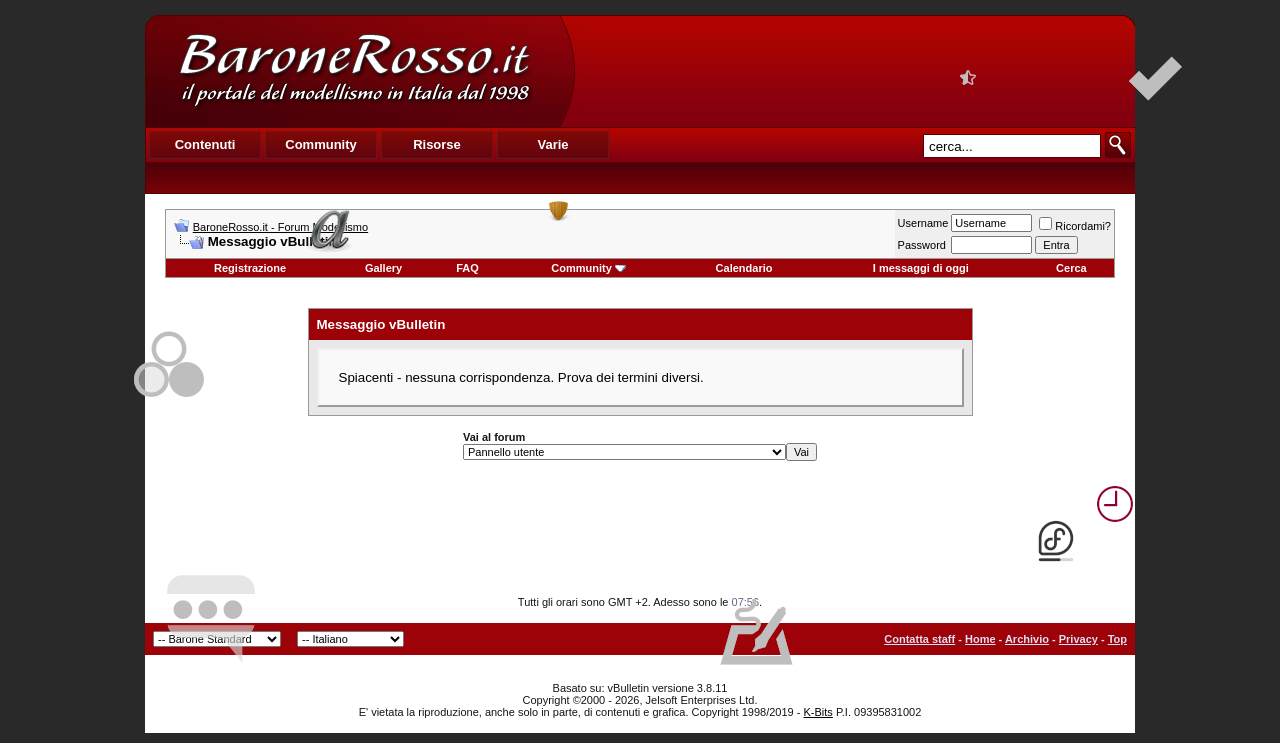 The height and width of the screenshot is (743, 1280). I want to click on launch fedora linux installer, so click(1056, 541).